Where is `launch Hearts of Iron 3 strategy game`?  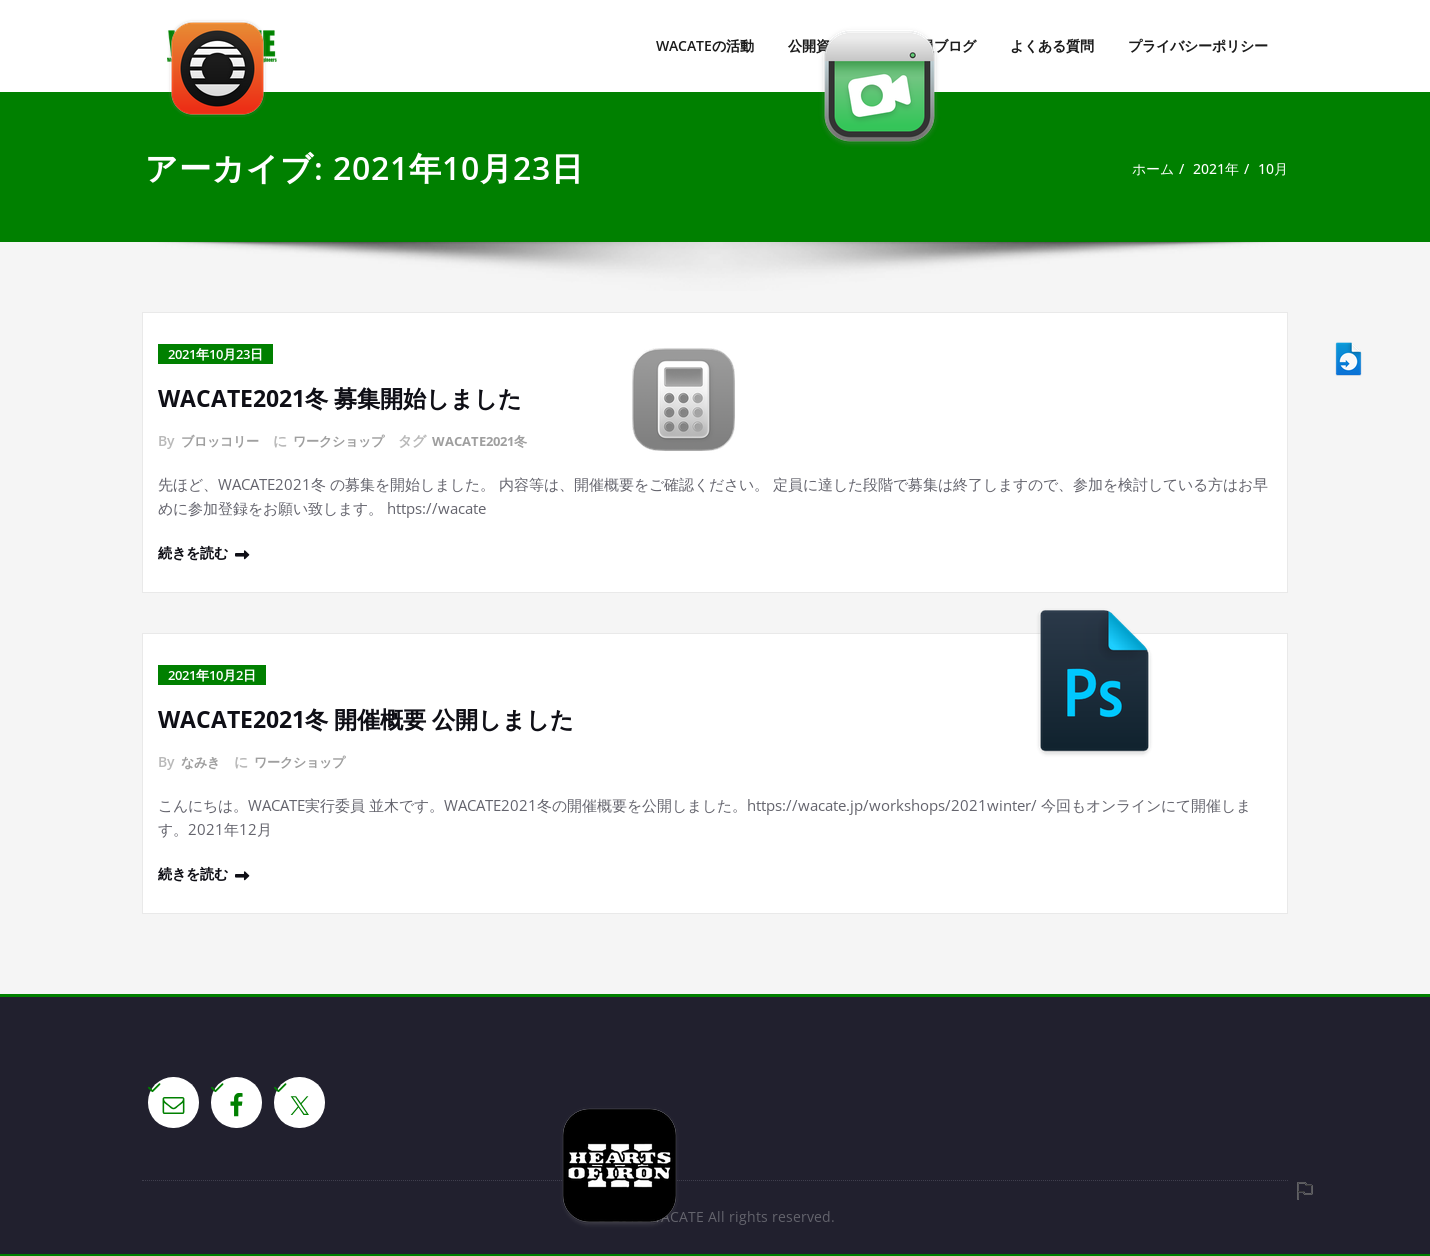
launch Hearts of Iron 3 strategy game is located at coordinates (619, 1165).